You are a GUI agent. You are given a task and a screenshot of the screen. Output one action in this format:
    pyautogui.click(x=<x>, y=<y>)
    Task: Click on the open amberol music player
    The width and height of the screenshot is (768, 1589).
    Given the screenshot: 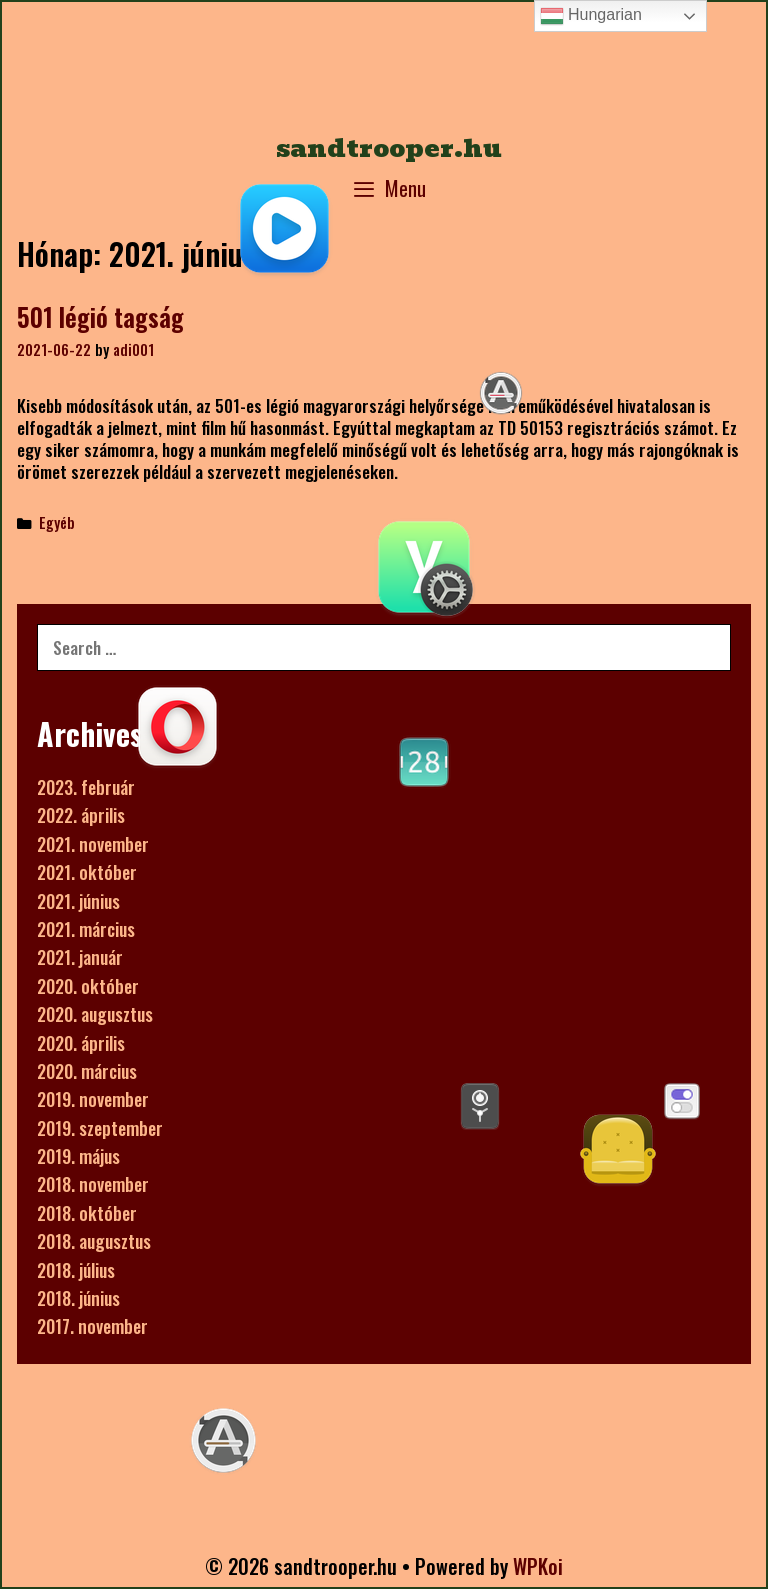 What is the action you would take?
    pyautogui.click(x=284, y=228)
    